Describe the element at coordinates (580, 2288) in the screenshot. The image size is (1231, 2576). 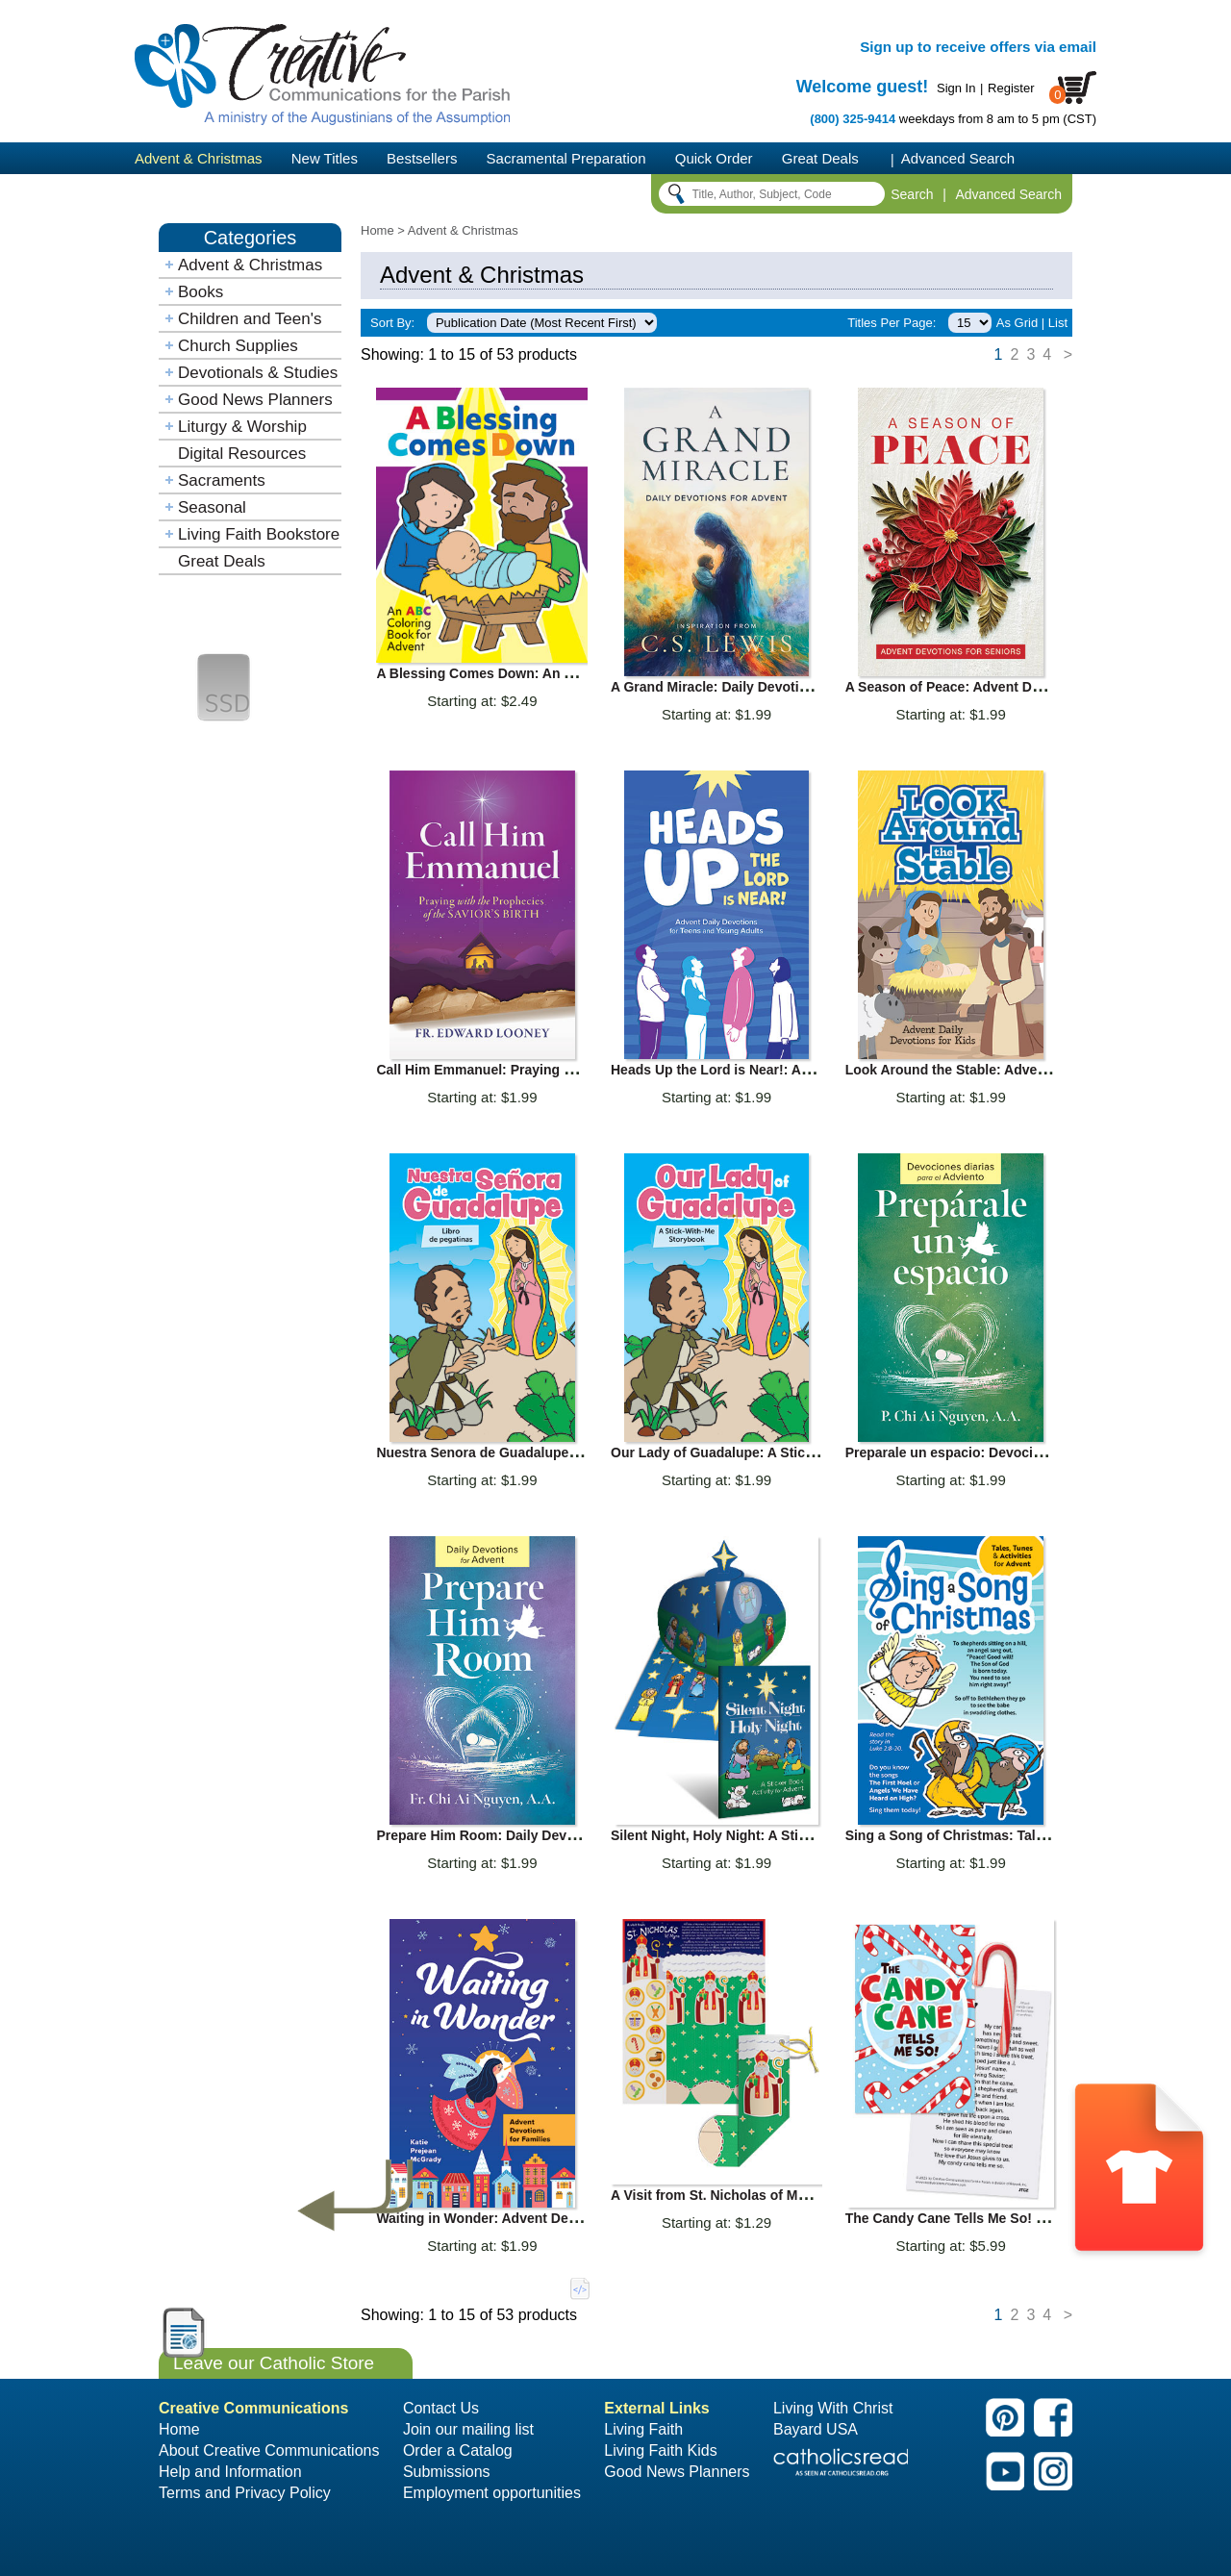
I see `open an html document` at that location.